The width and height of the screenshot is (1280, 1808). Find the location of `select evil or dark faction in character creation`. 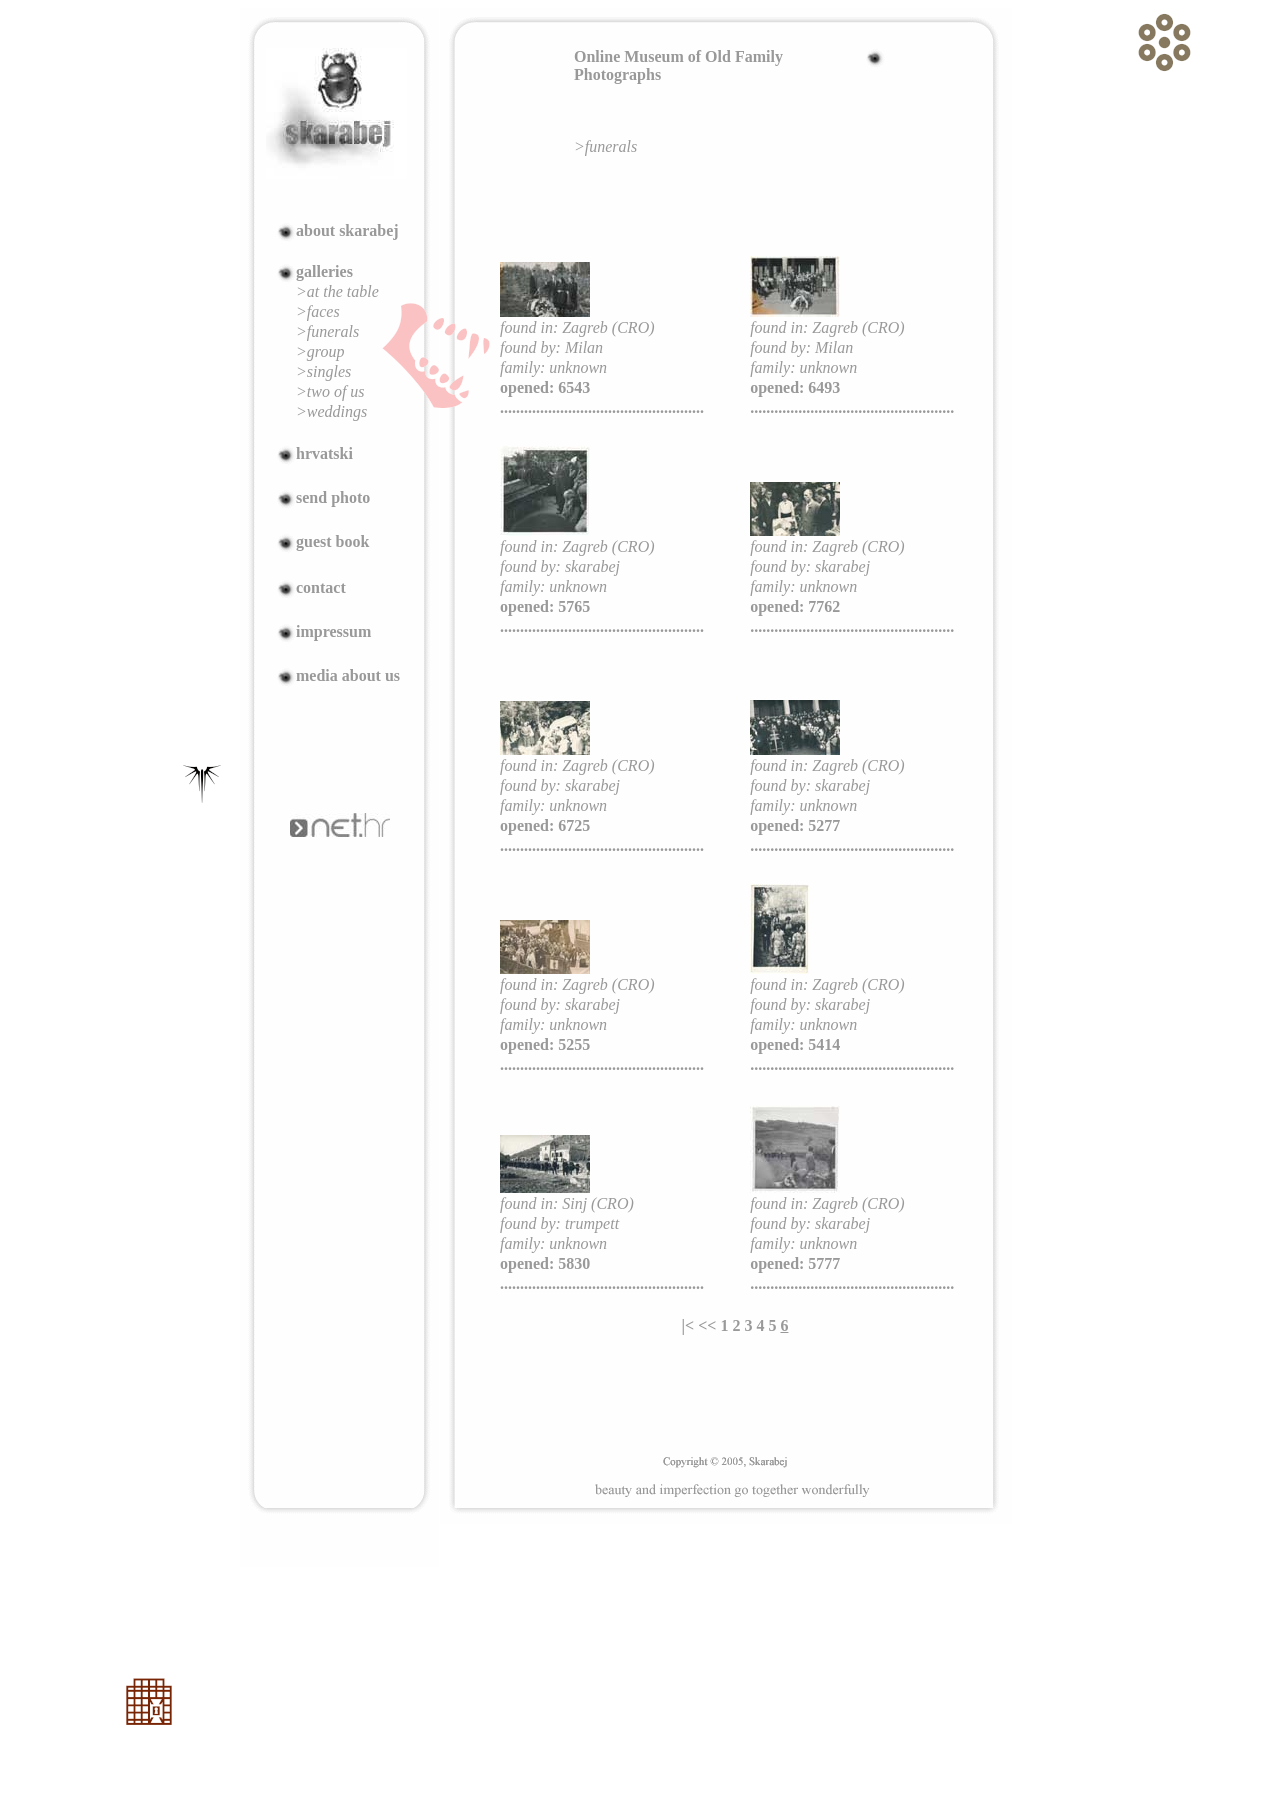

select evil or dark faction in character creation is located at coordinates (202, 784).